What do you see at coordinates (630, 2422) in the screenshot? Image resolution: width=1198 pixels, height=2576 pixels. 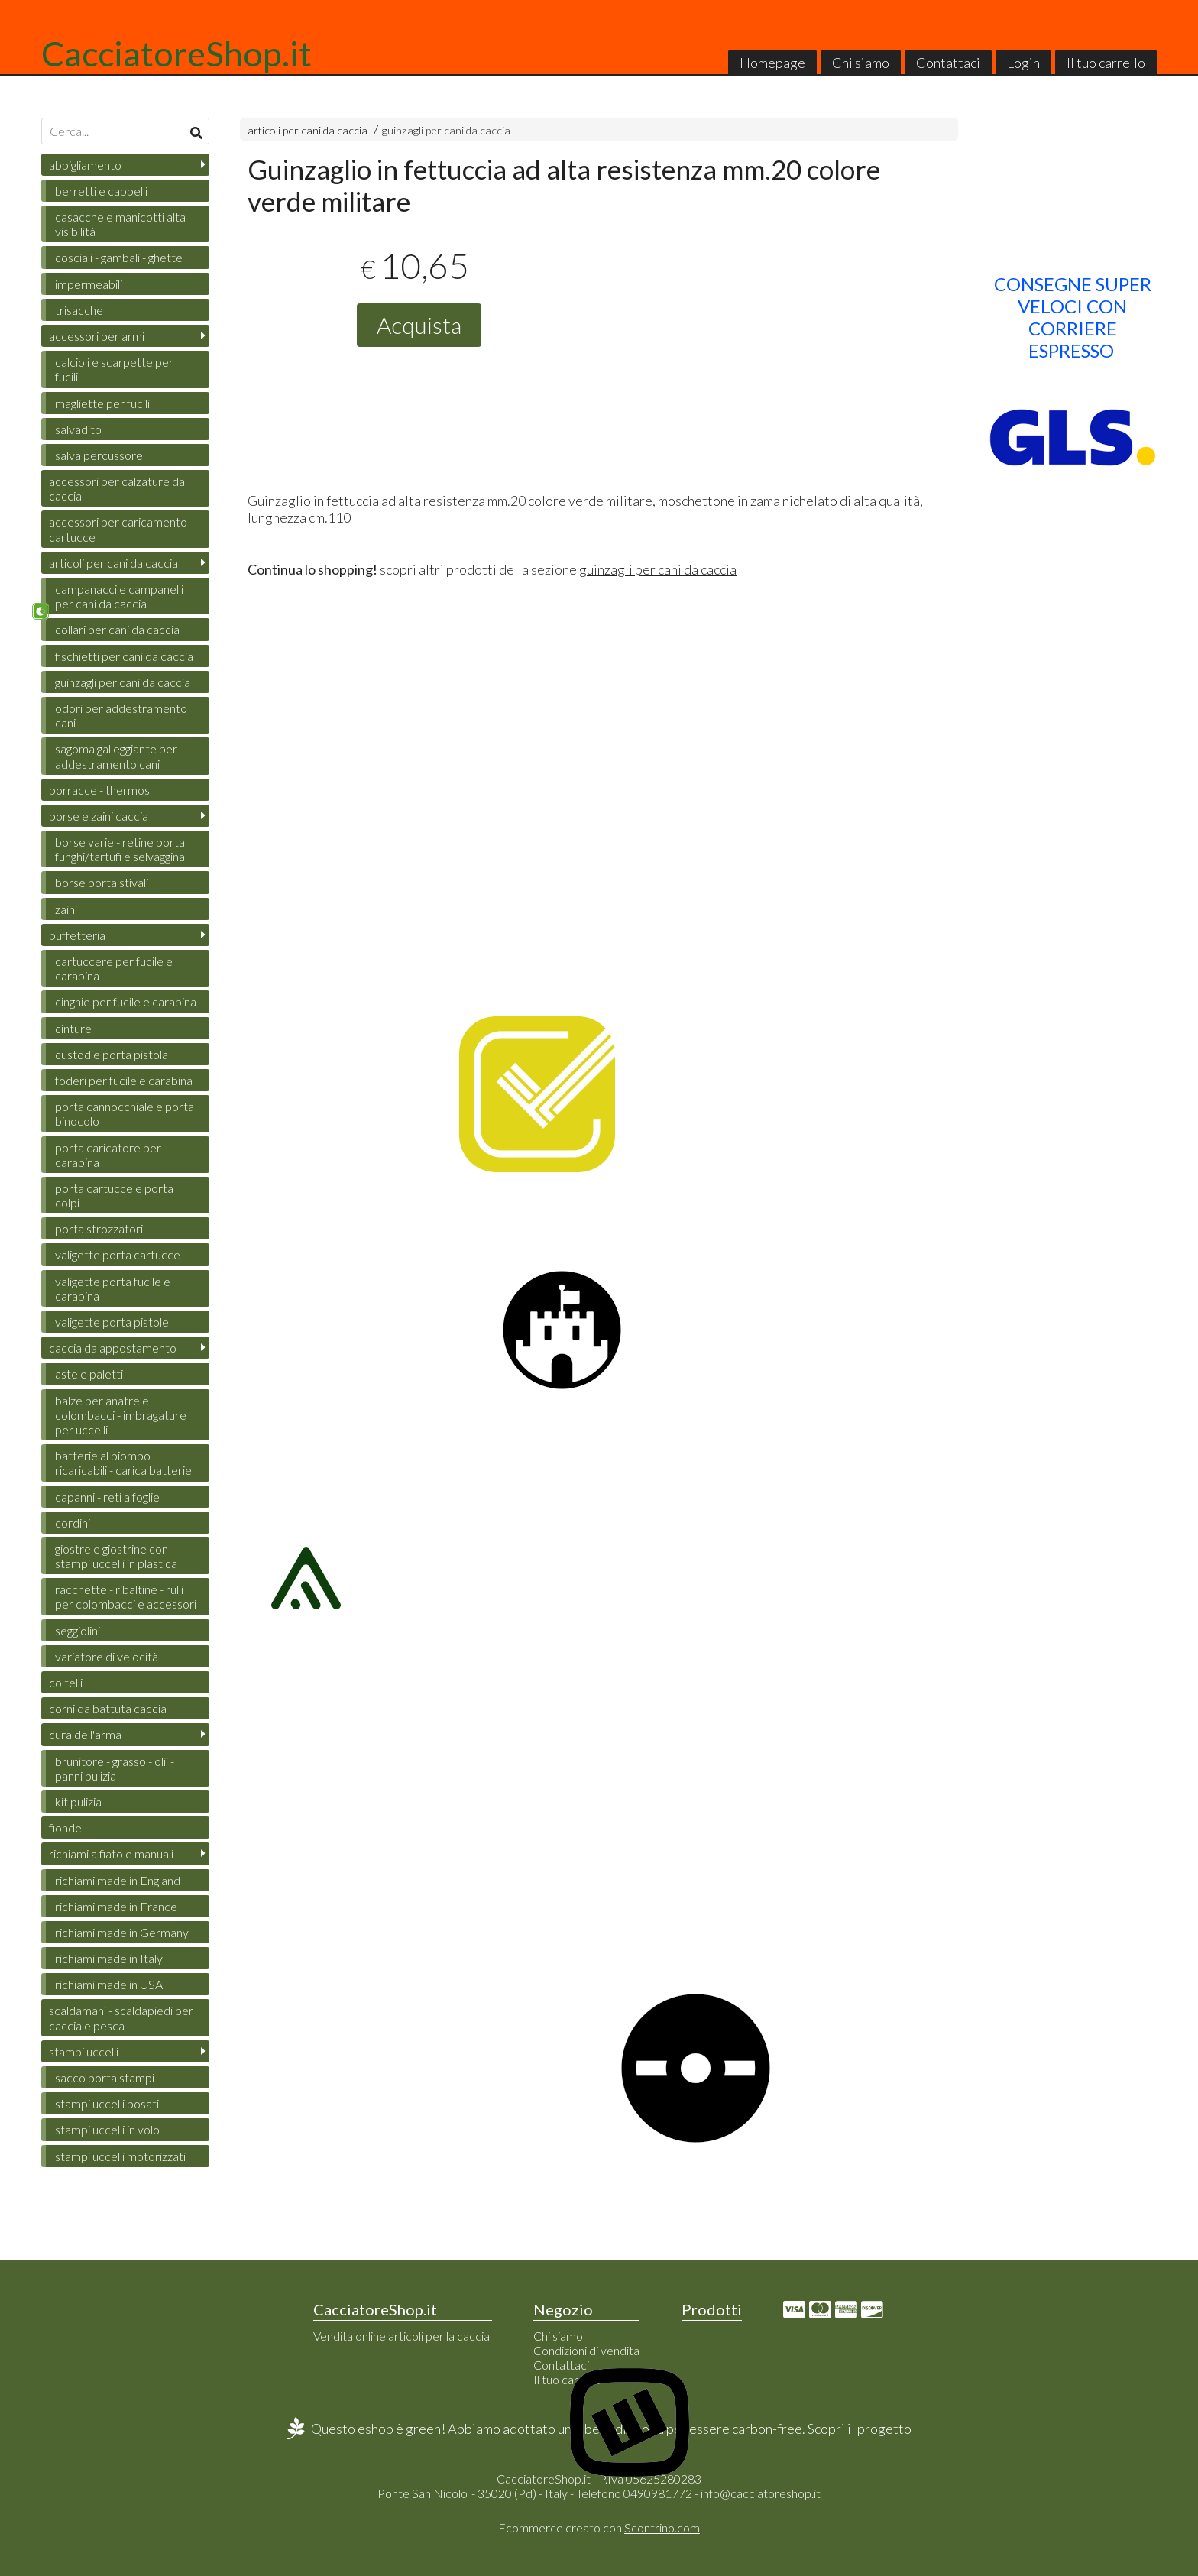 I see `open the Wykop app` at bounding box center [630, 2422].